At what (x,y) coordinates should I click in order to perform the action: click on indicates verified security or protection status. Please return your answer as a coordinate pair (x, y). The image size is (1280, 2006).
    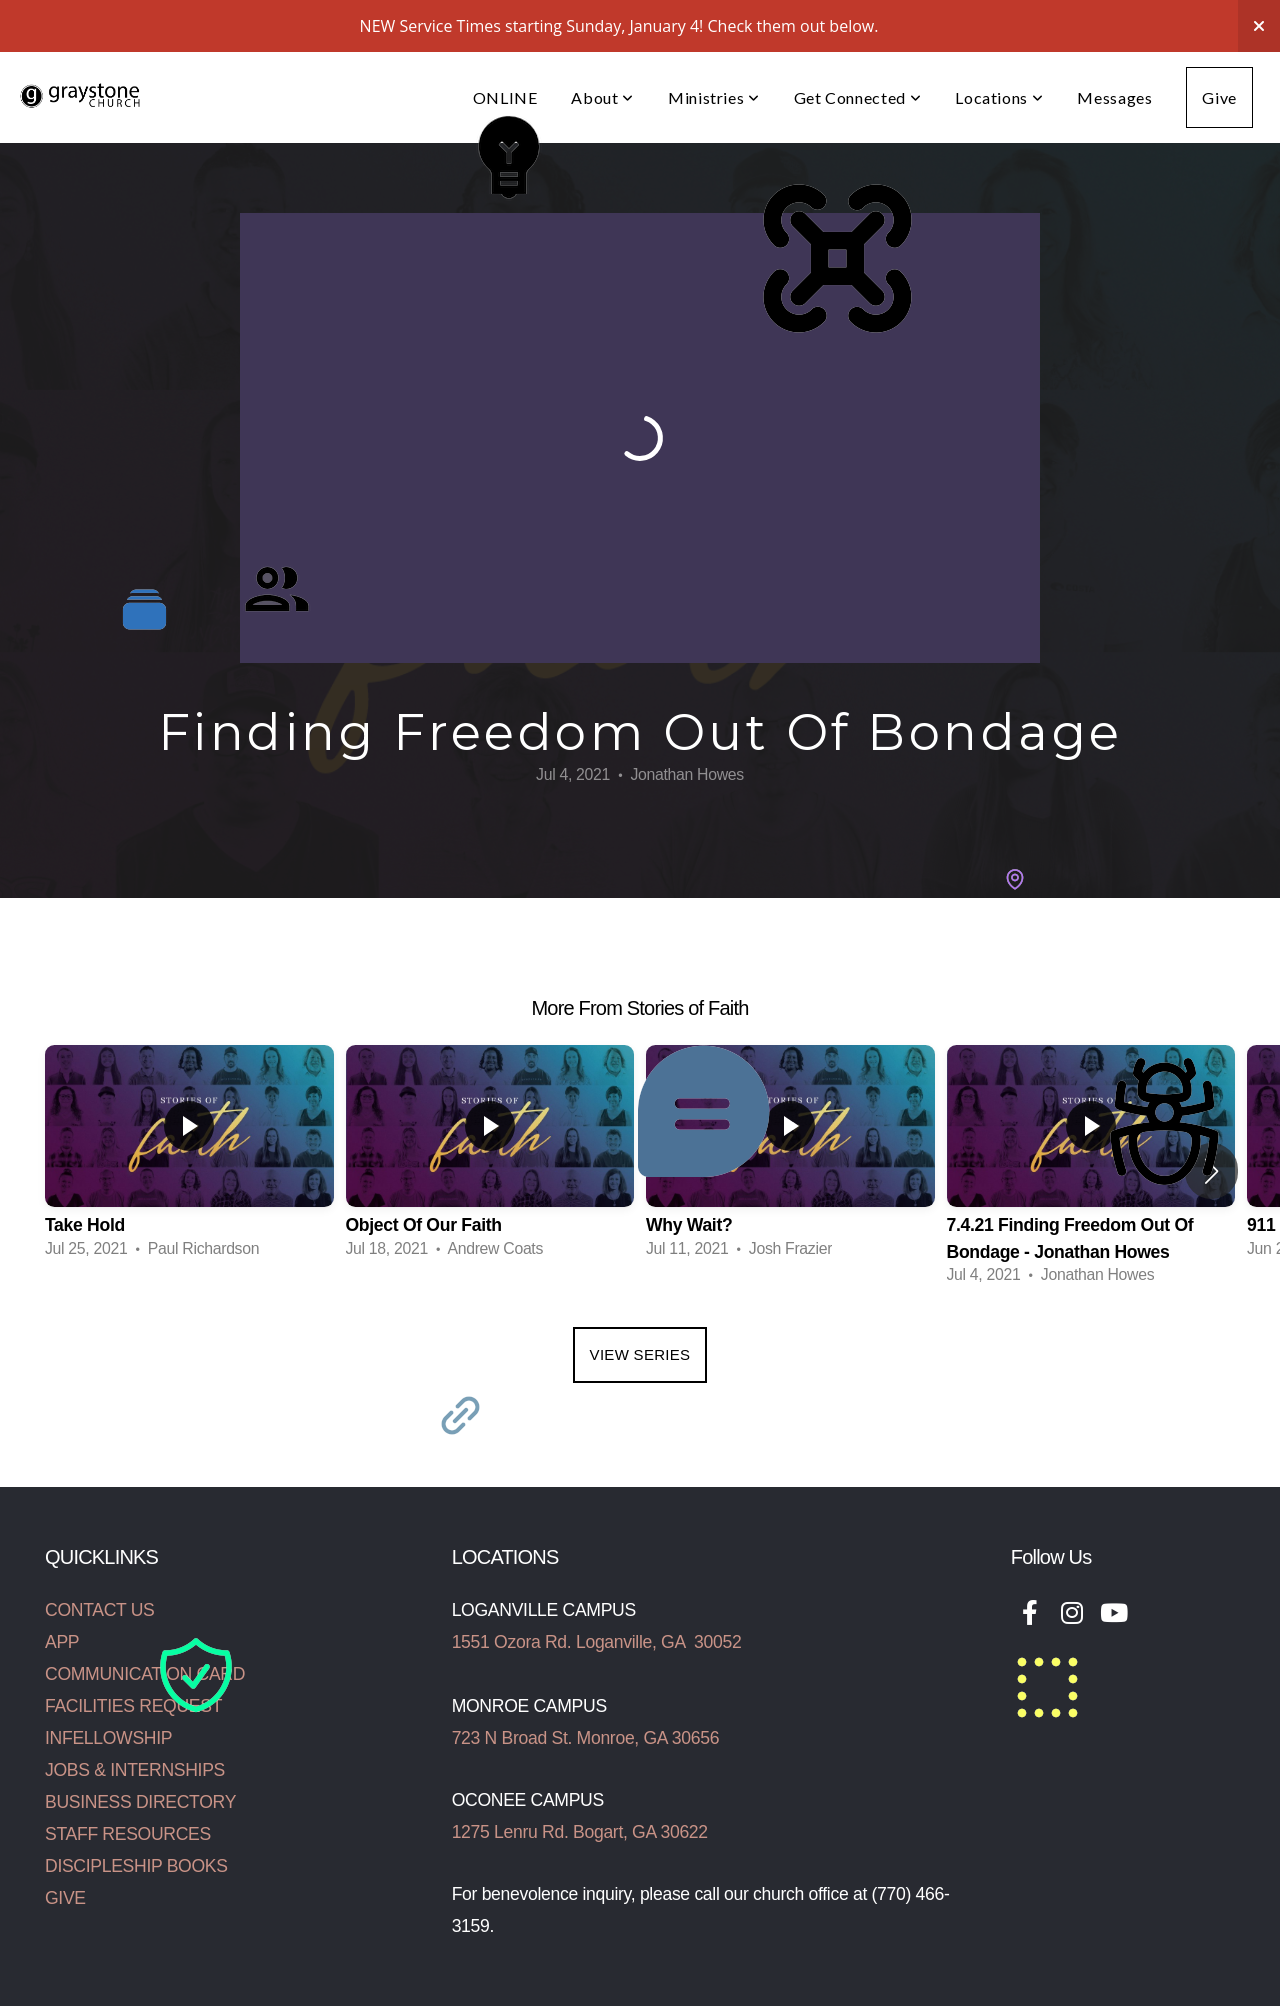
    Looking at the image, I should click on (196, 1675).